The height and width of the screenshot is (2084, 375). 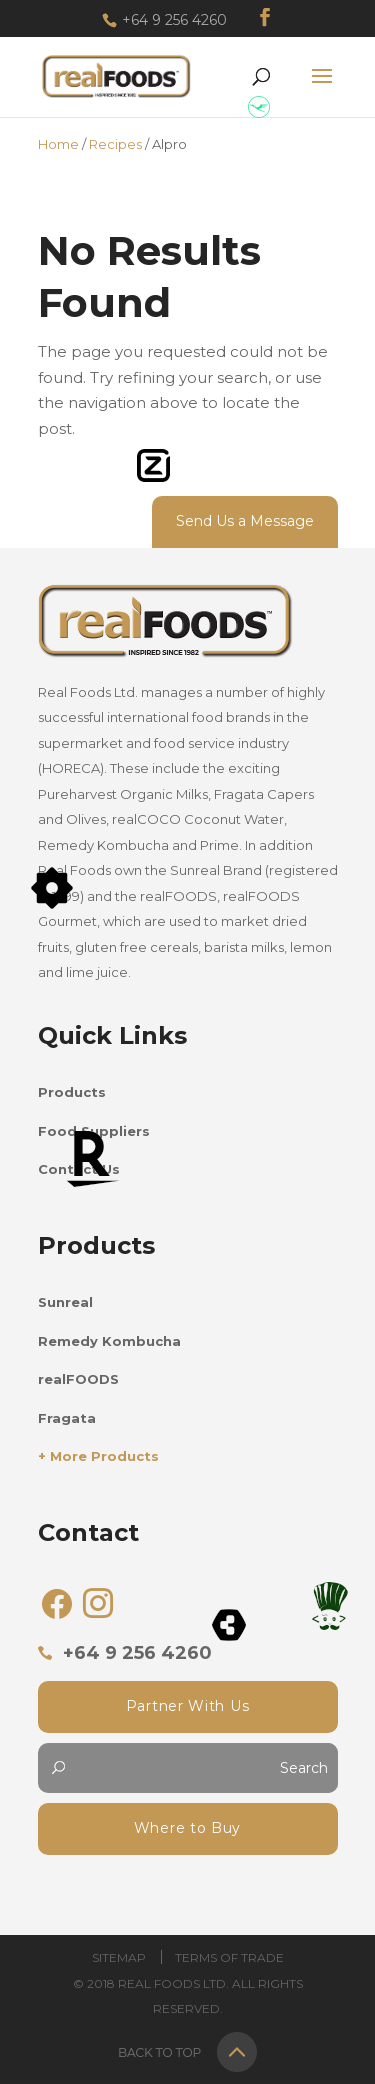 I want to click on cloudron platform logo, so click(x=229, y=1625).